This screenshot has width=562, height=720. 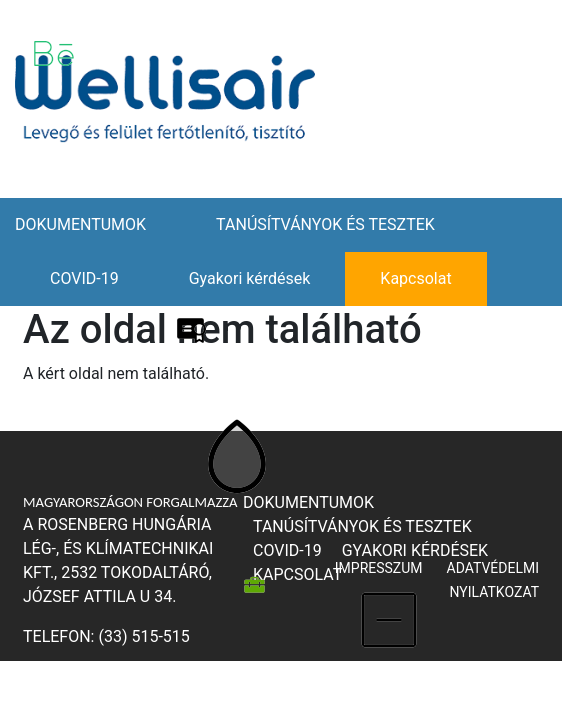 What do you see at coordinates (254, 585) in the screenshot?
I see `access tools and settings` at bounding box center [254, 585].